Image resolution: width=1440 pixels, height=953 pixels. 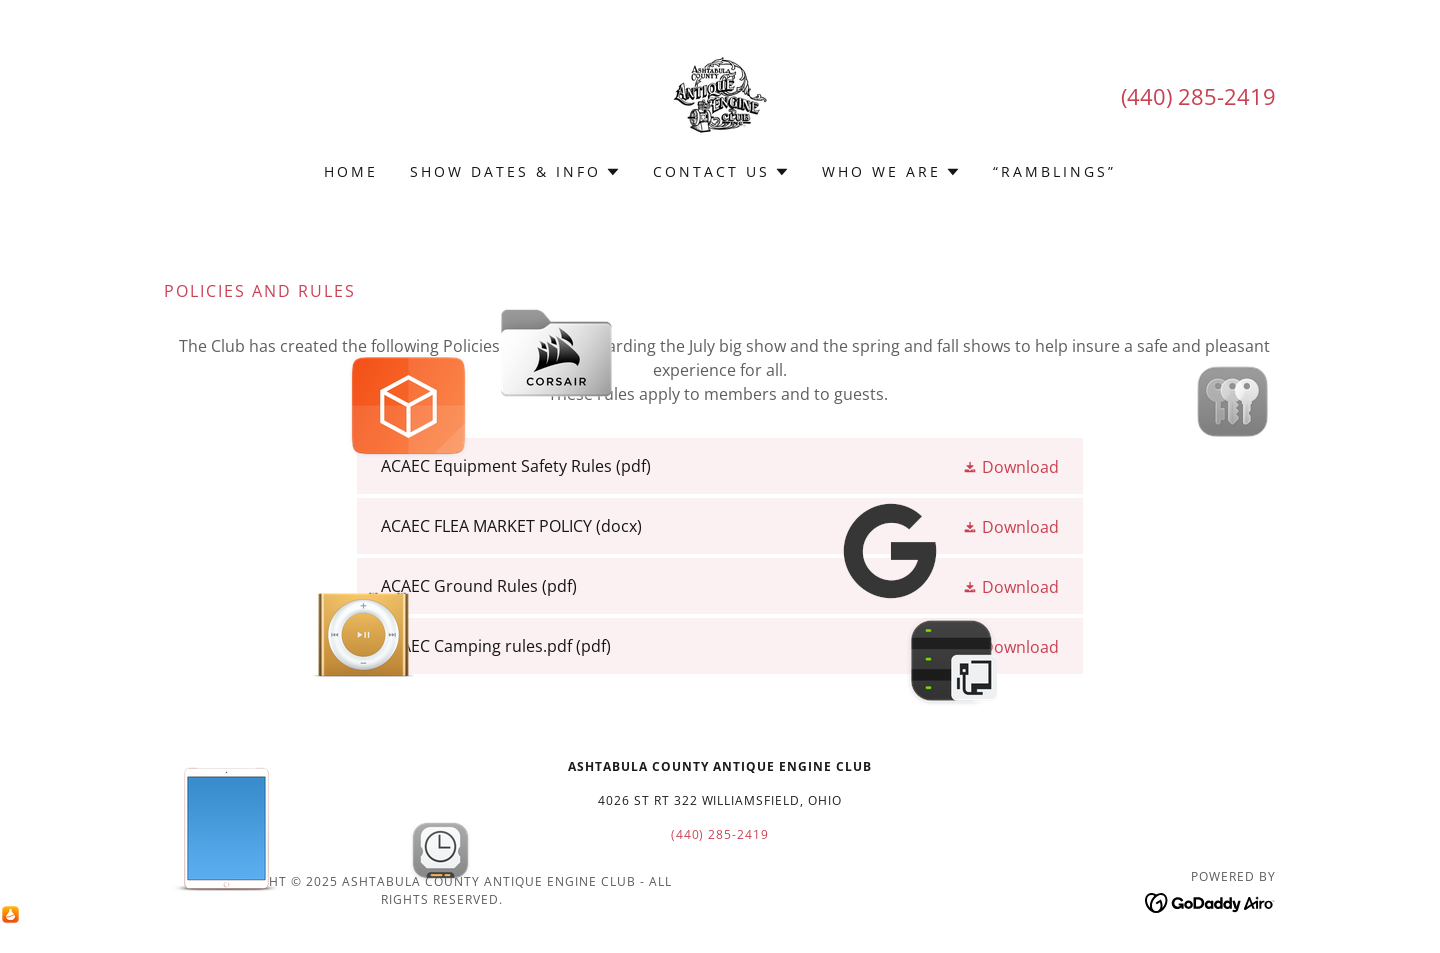 What do you see at coordinates (440, 851) in the screenshot?
I see `access time machine backup settings` at bounding box center [440, 851].